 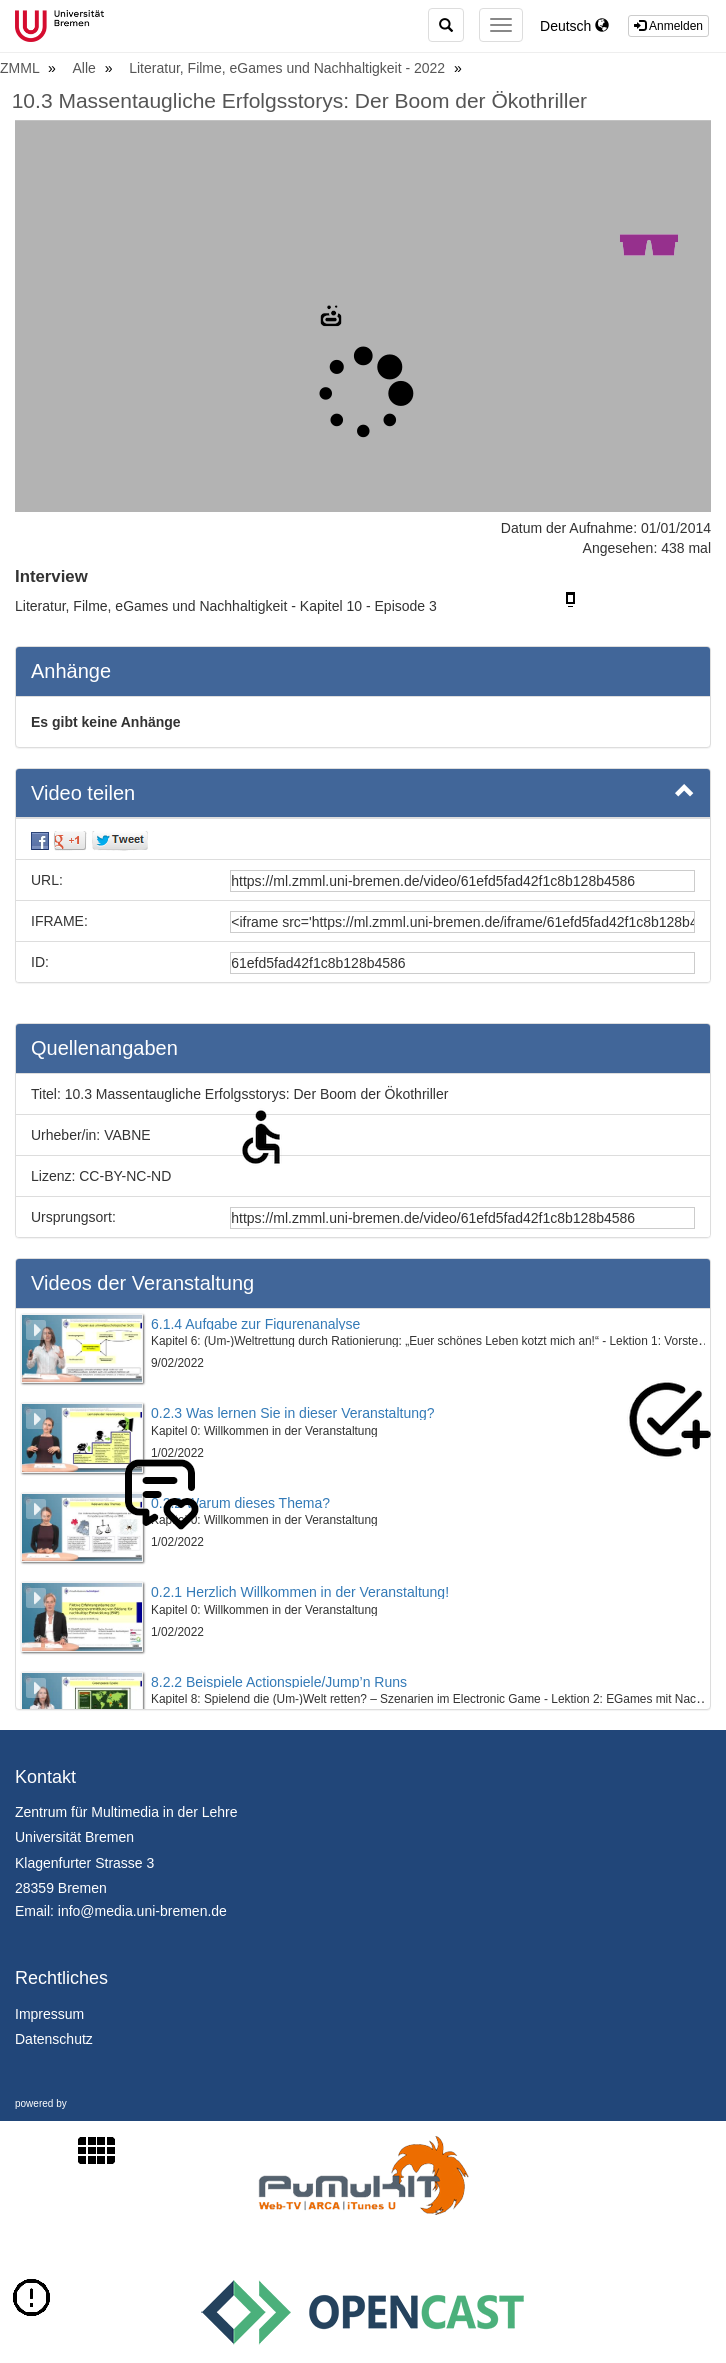 I want to click on enable reading or accessibility mode, so click(x=649, y=244).